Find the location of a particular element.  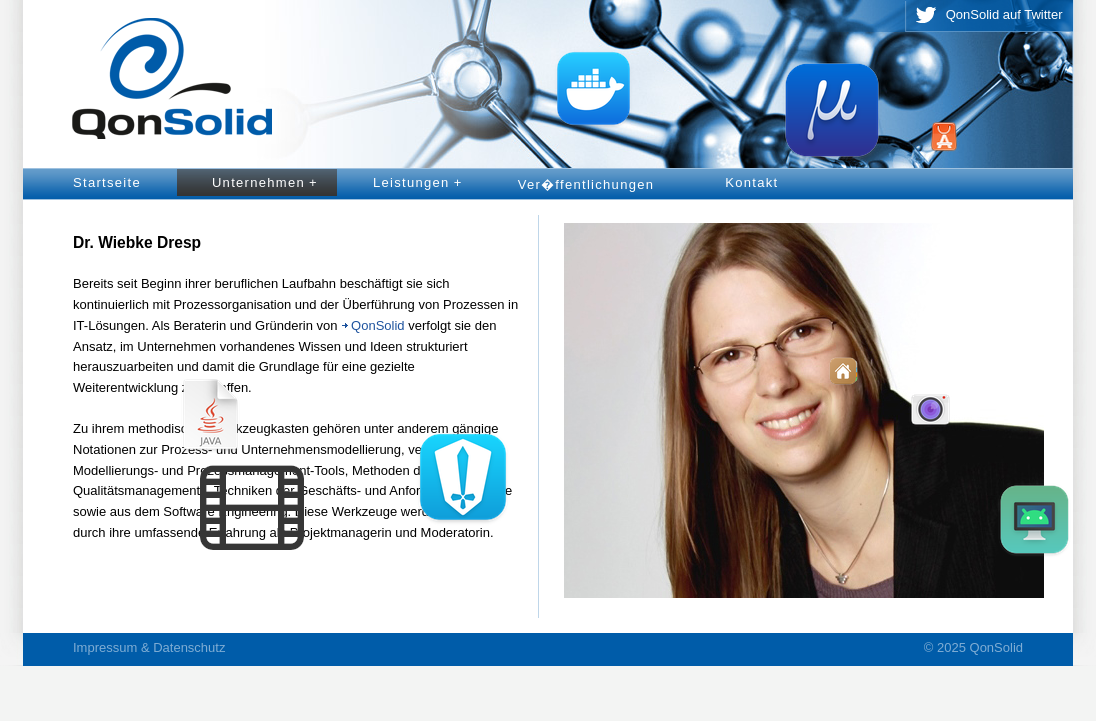

open heroic games launcher is located at coordinates (463, 477).